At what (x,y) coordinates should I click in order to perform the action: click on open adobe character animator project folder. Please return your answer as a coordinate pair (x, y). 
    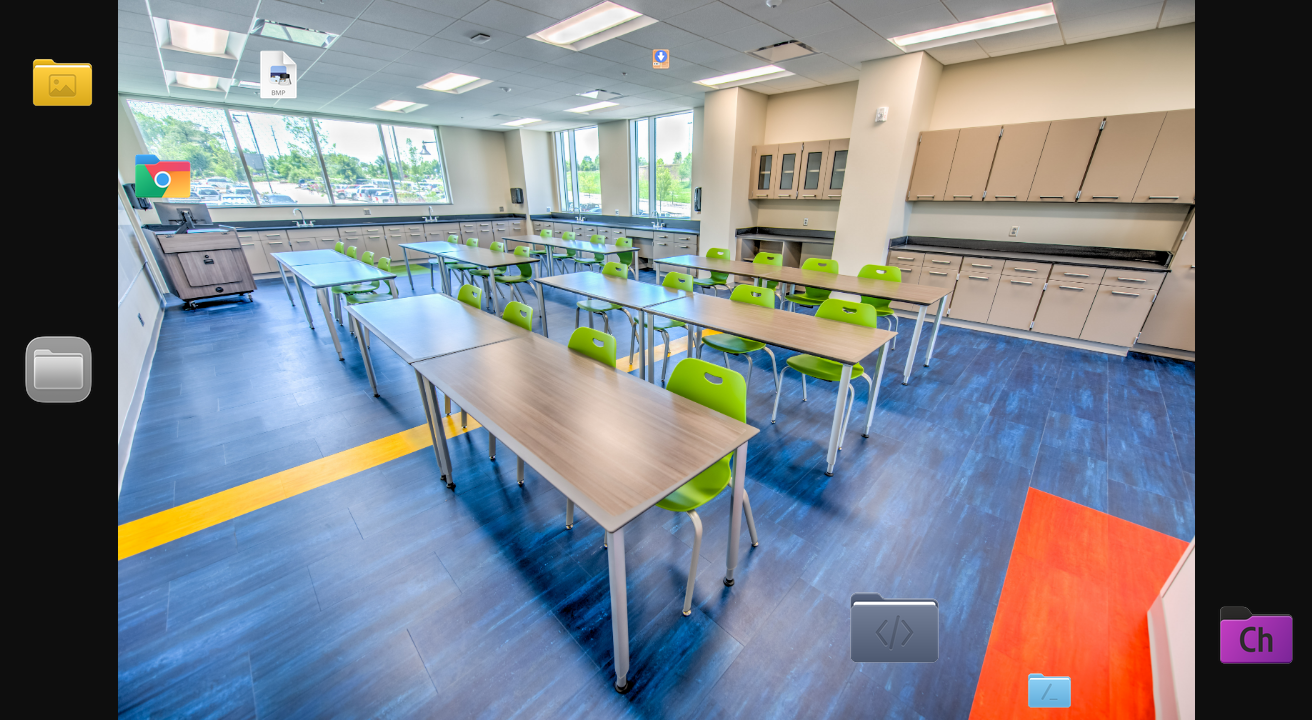
    Looking at the image, I should click on (1256, 637).